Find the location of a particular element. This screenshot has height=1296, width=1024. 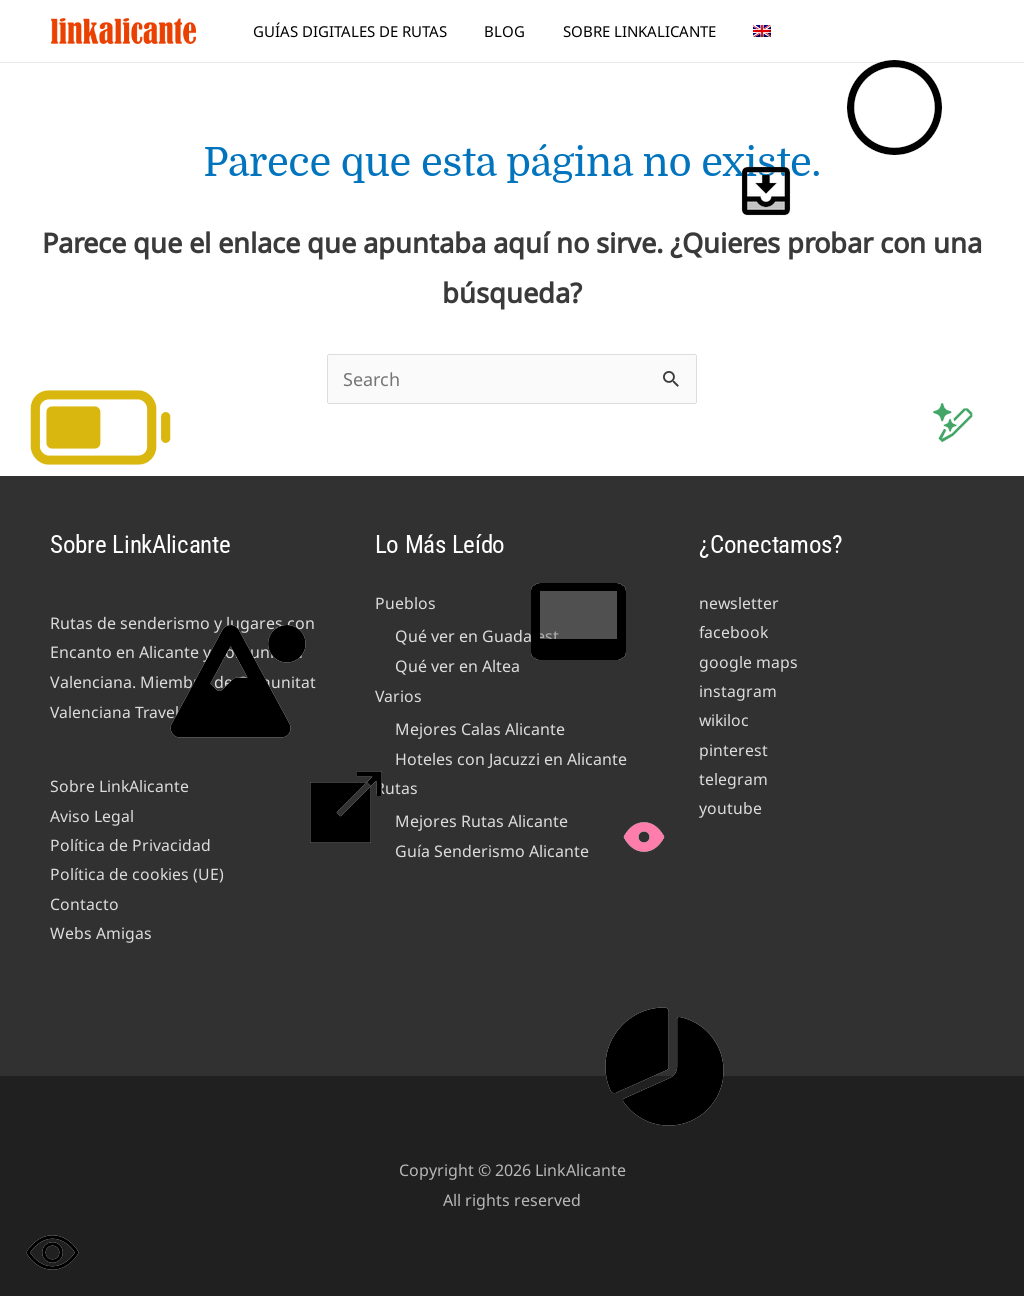

indicates battery at 50% charge level is located at coordinates (100, 427).